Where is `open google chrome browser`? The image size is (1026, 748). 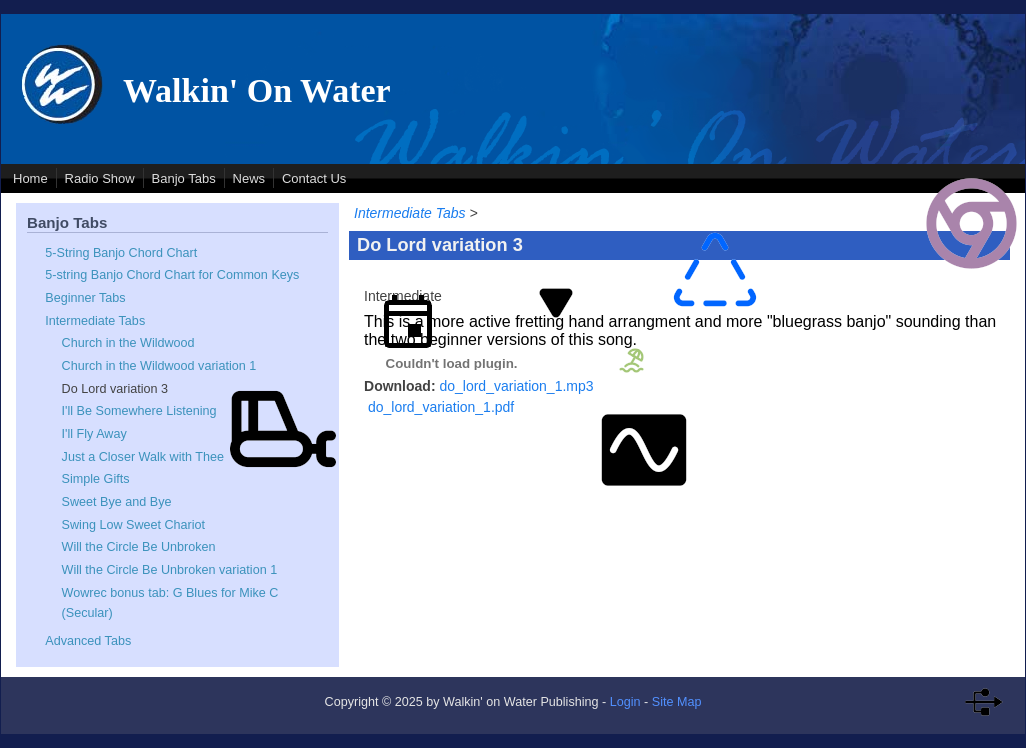 open google chrome browser is located at coordinates (971, 223).